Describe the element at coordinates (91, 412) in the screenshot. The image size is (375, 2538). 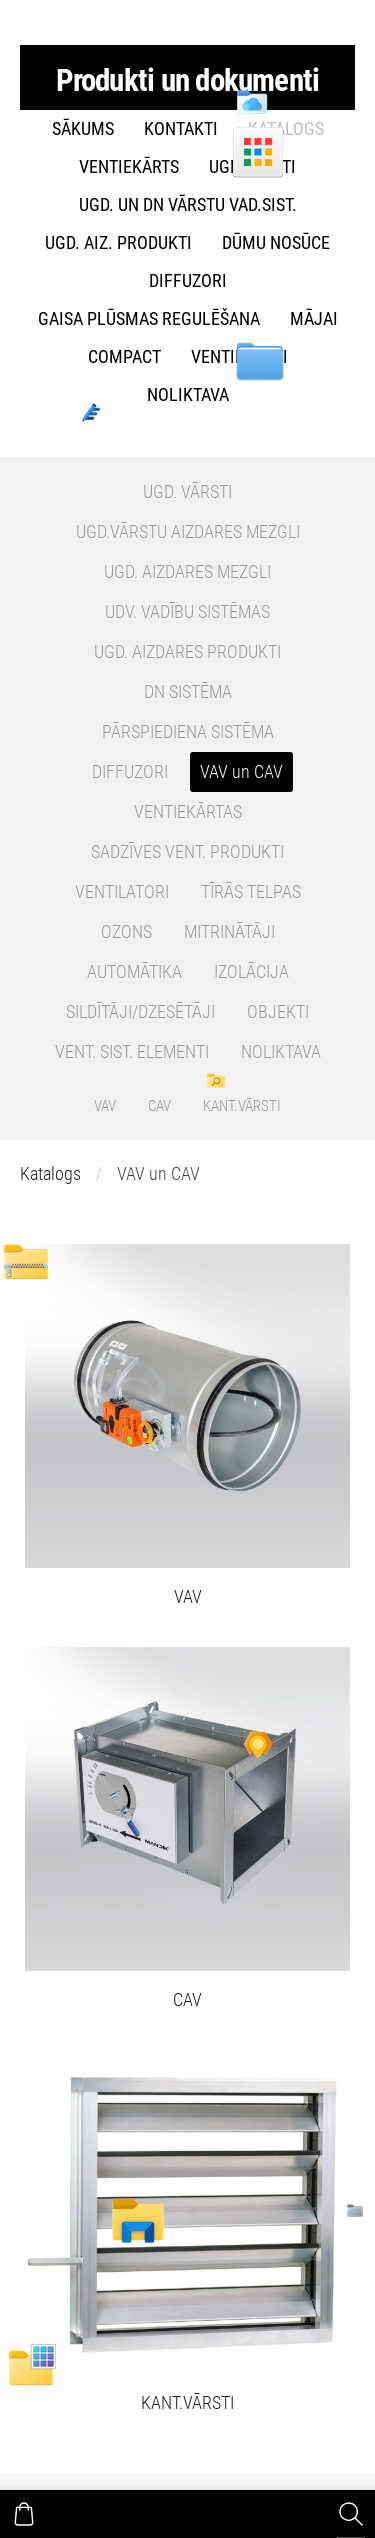
I see `open the text editor application` at that location.